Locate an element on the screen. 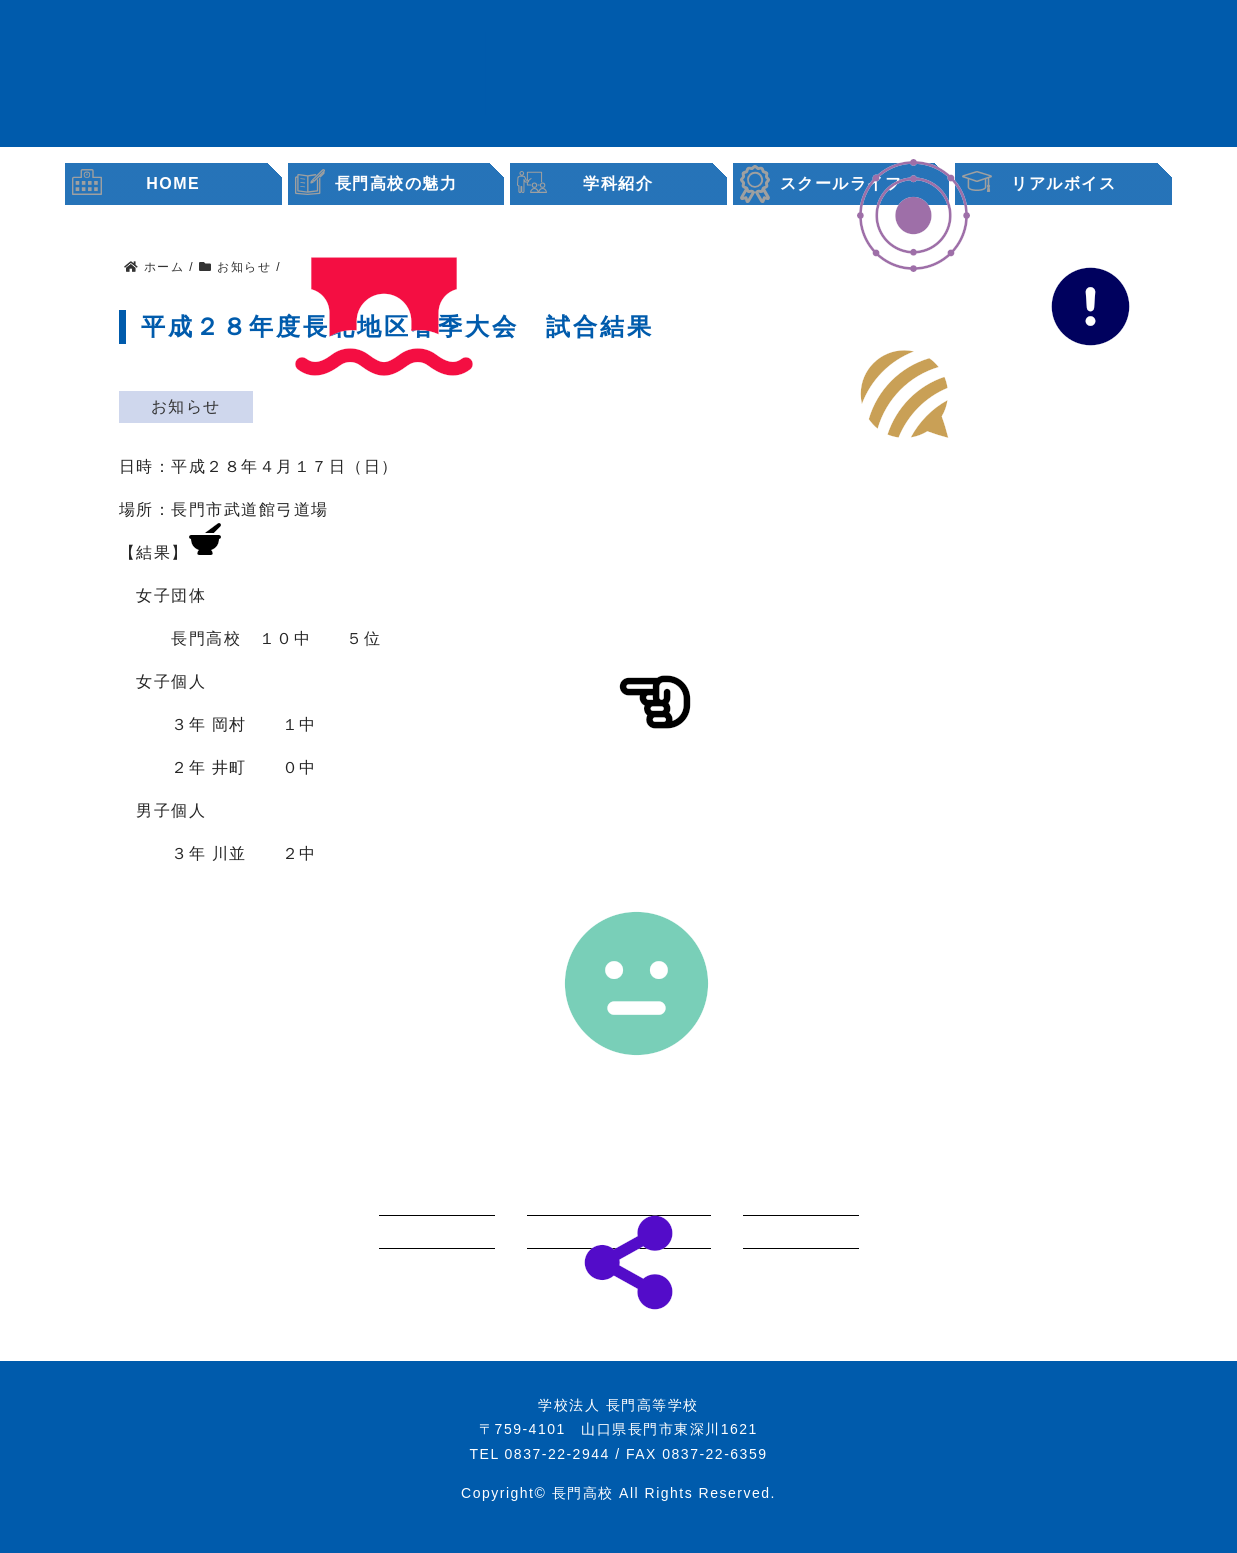 This screenshot has width=1237, height=1553. indicates a bridge or water crossing location is located at coordinates (384, 312).